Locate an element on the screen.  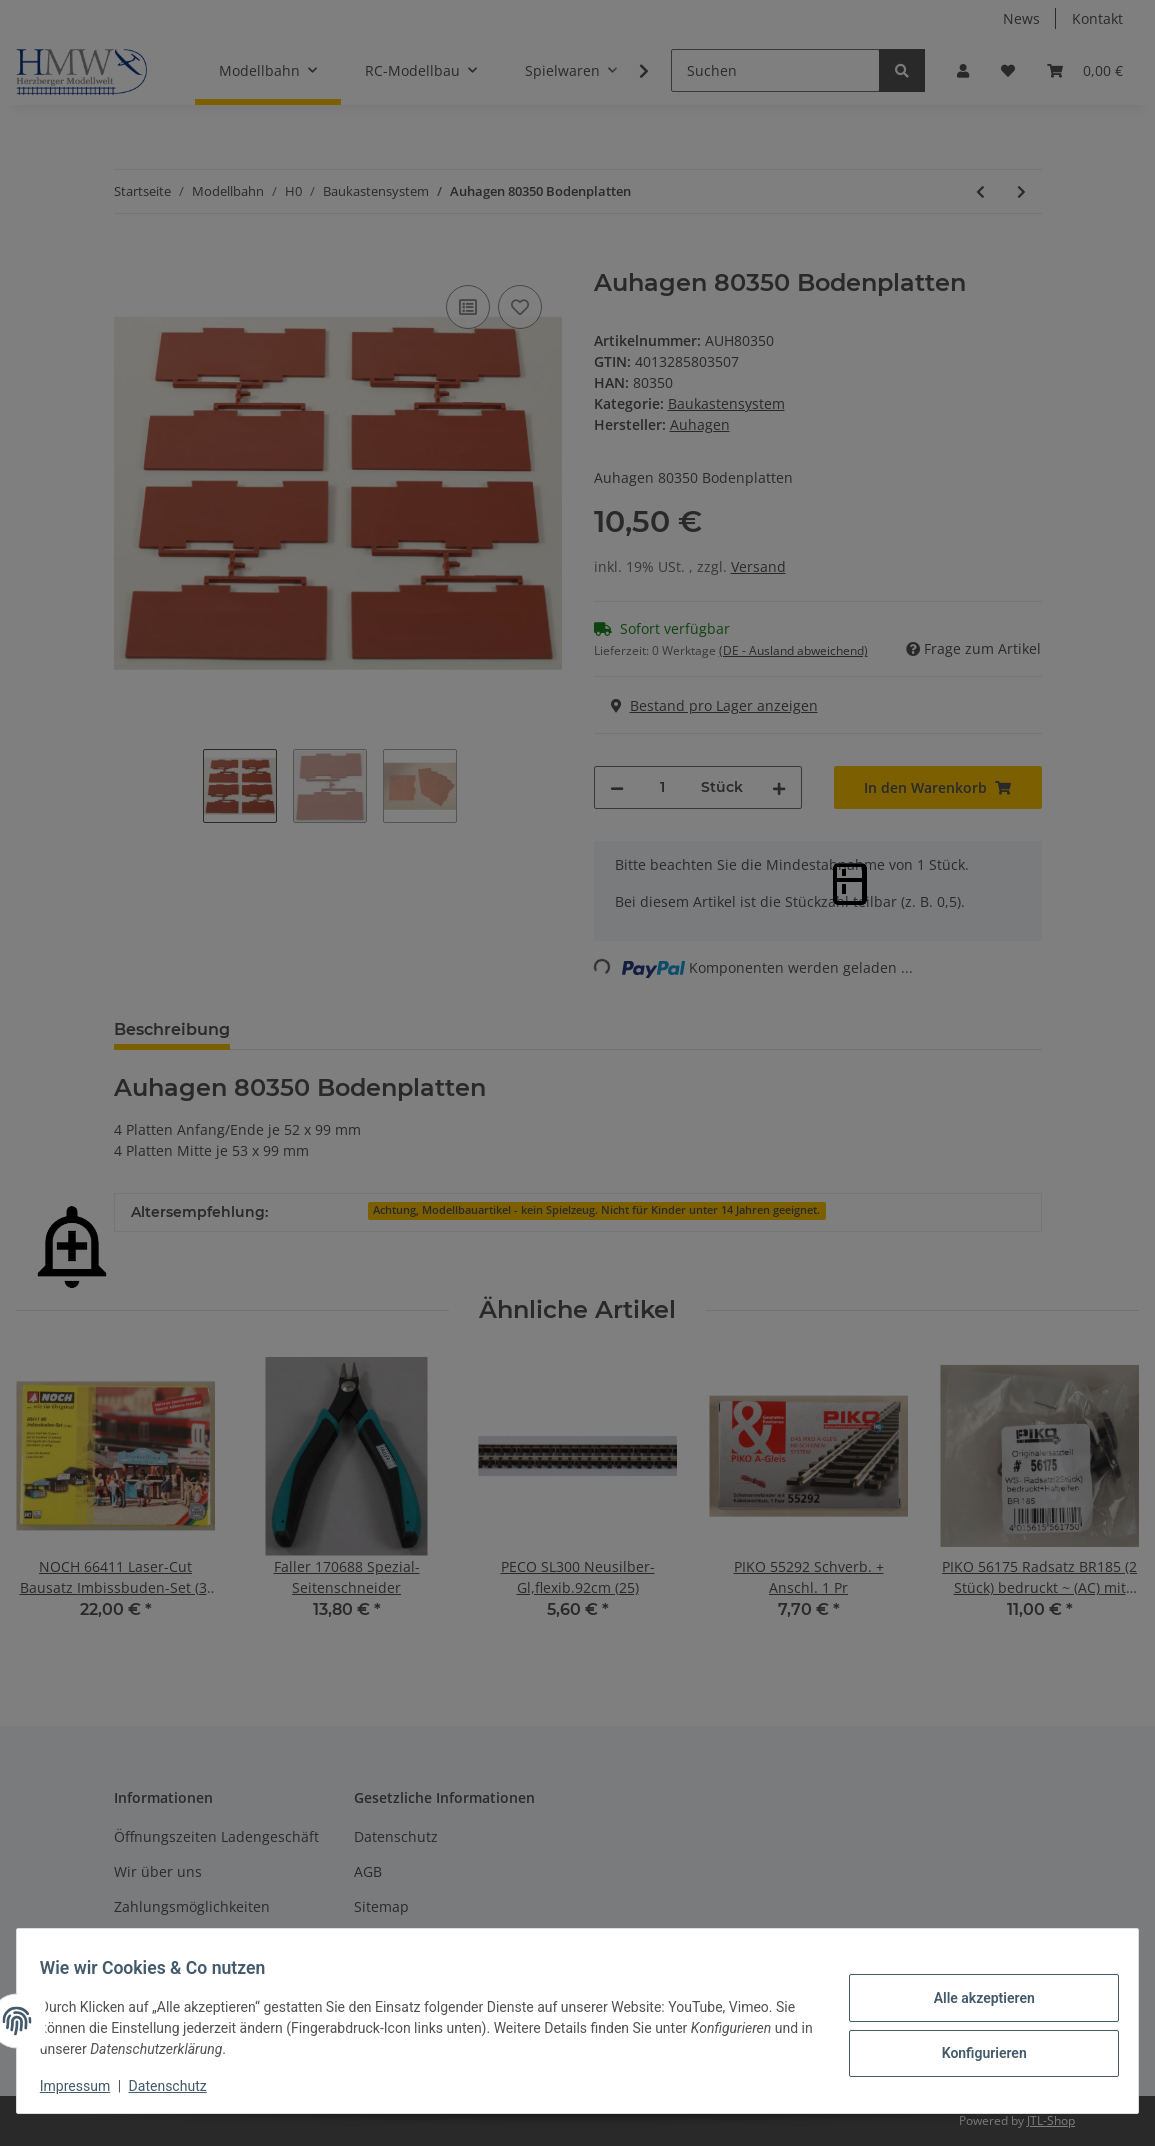
add a new alert or notification is located at coordinates (72, 1246).